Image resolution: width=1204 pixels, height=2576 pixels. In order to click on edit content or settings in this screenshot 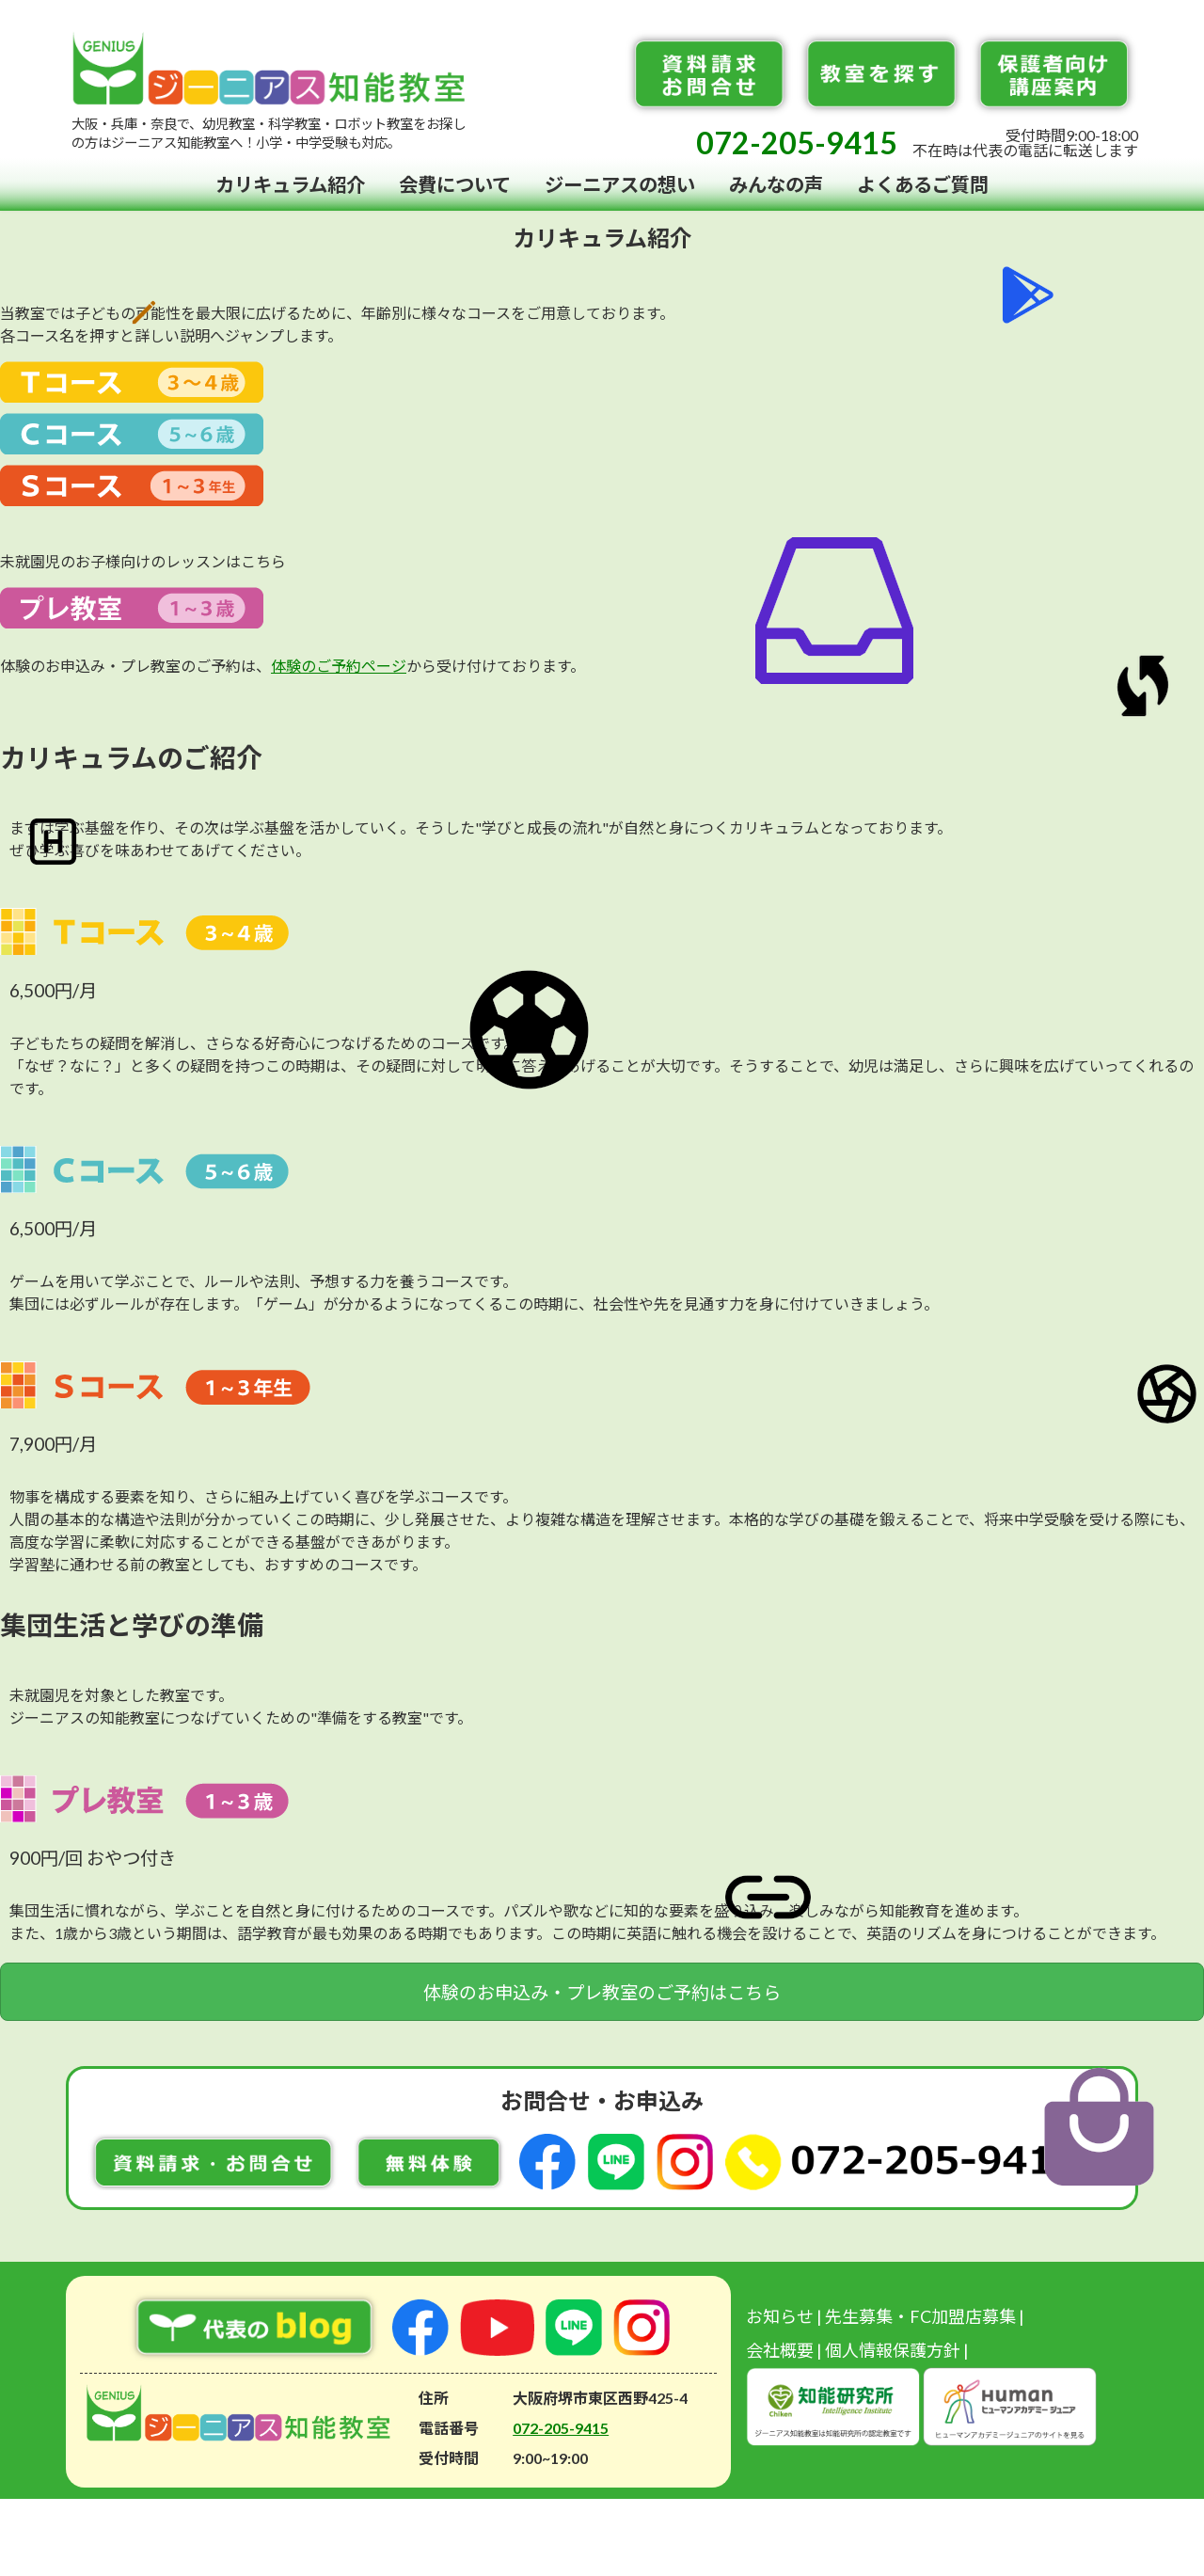, I will do `click(144, 312)`.